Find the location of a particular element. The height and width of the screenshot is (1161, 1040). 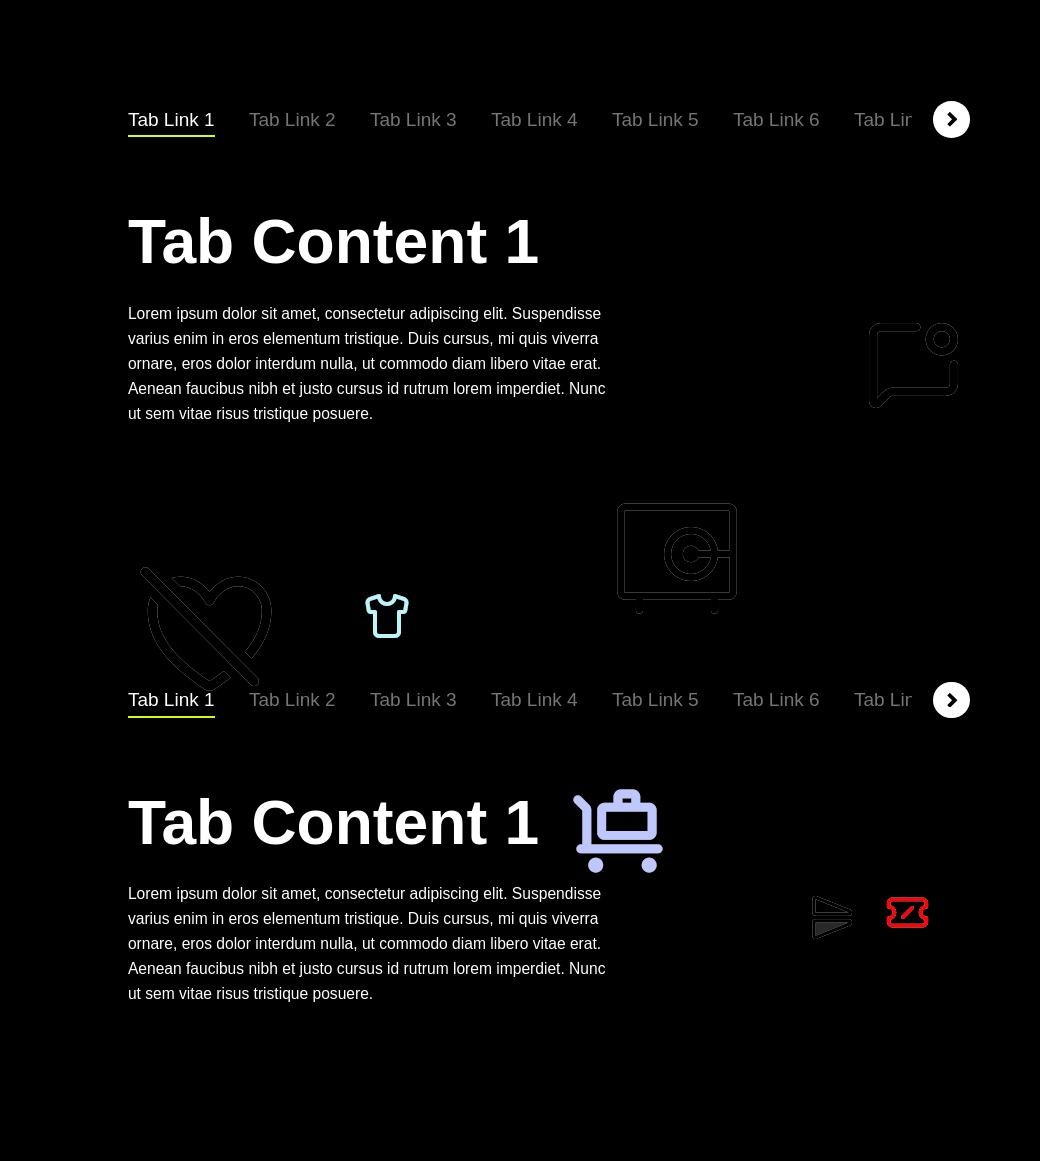

remove from favorites is located at coordinates (206, 629).